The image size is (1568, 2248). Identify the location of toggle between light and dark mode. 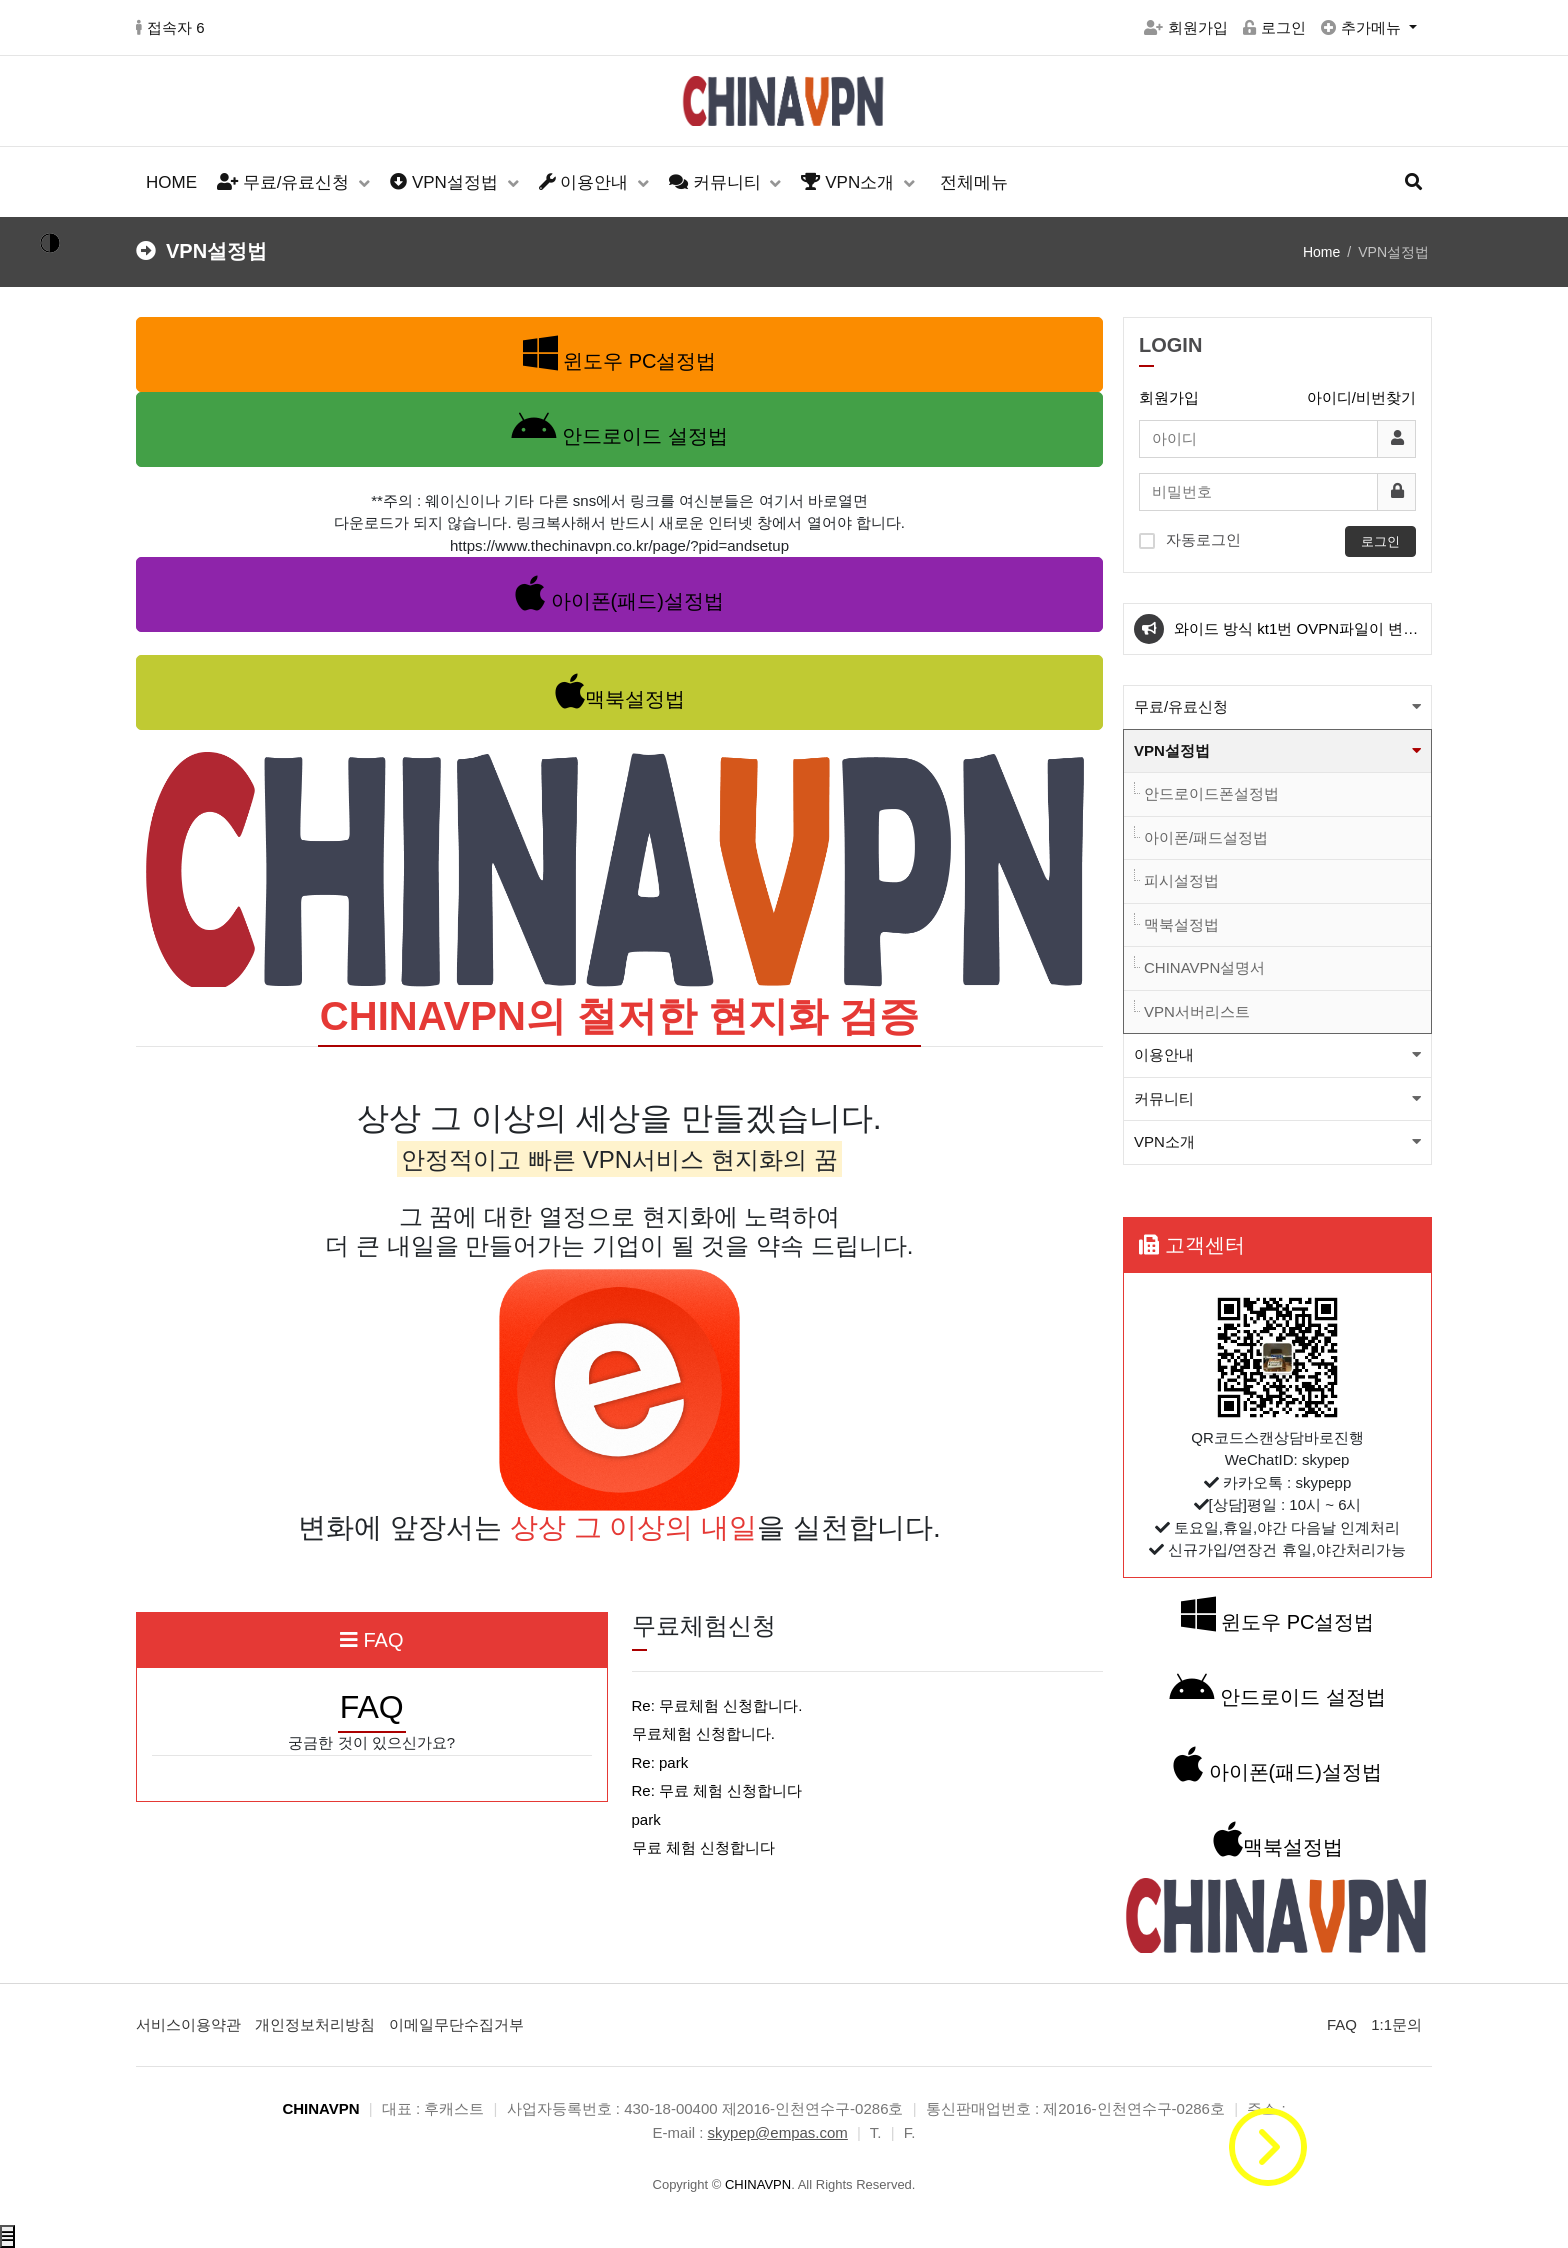
(50, 243).